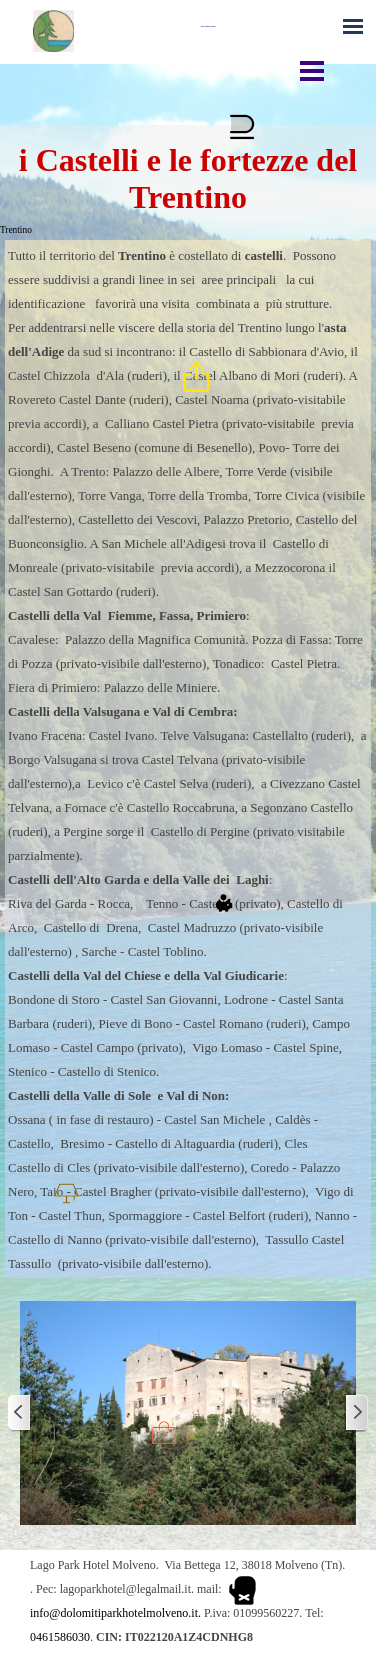  Describe the element at coordinates (66, 1193) in the screenshot. I see `toggle lamp or lighting control` at that location.